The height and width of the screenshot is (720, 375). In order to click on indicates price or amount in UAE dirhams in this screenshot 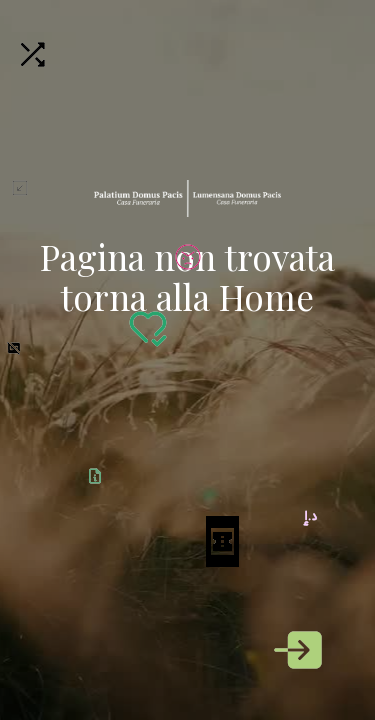, I will do `click(310, 518)`.